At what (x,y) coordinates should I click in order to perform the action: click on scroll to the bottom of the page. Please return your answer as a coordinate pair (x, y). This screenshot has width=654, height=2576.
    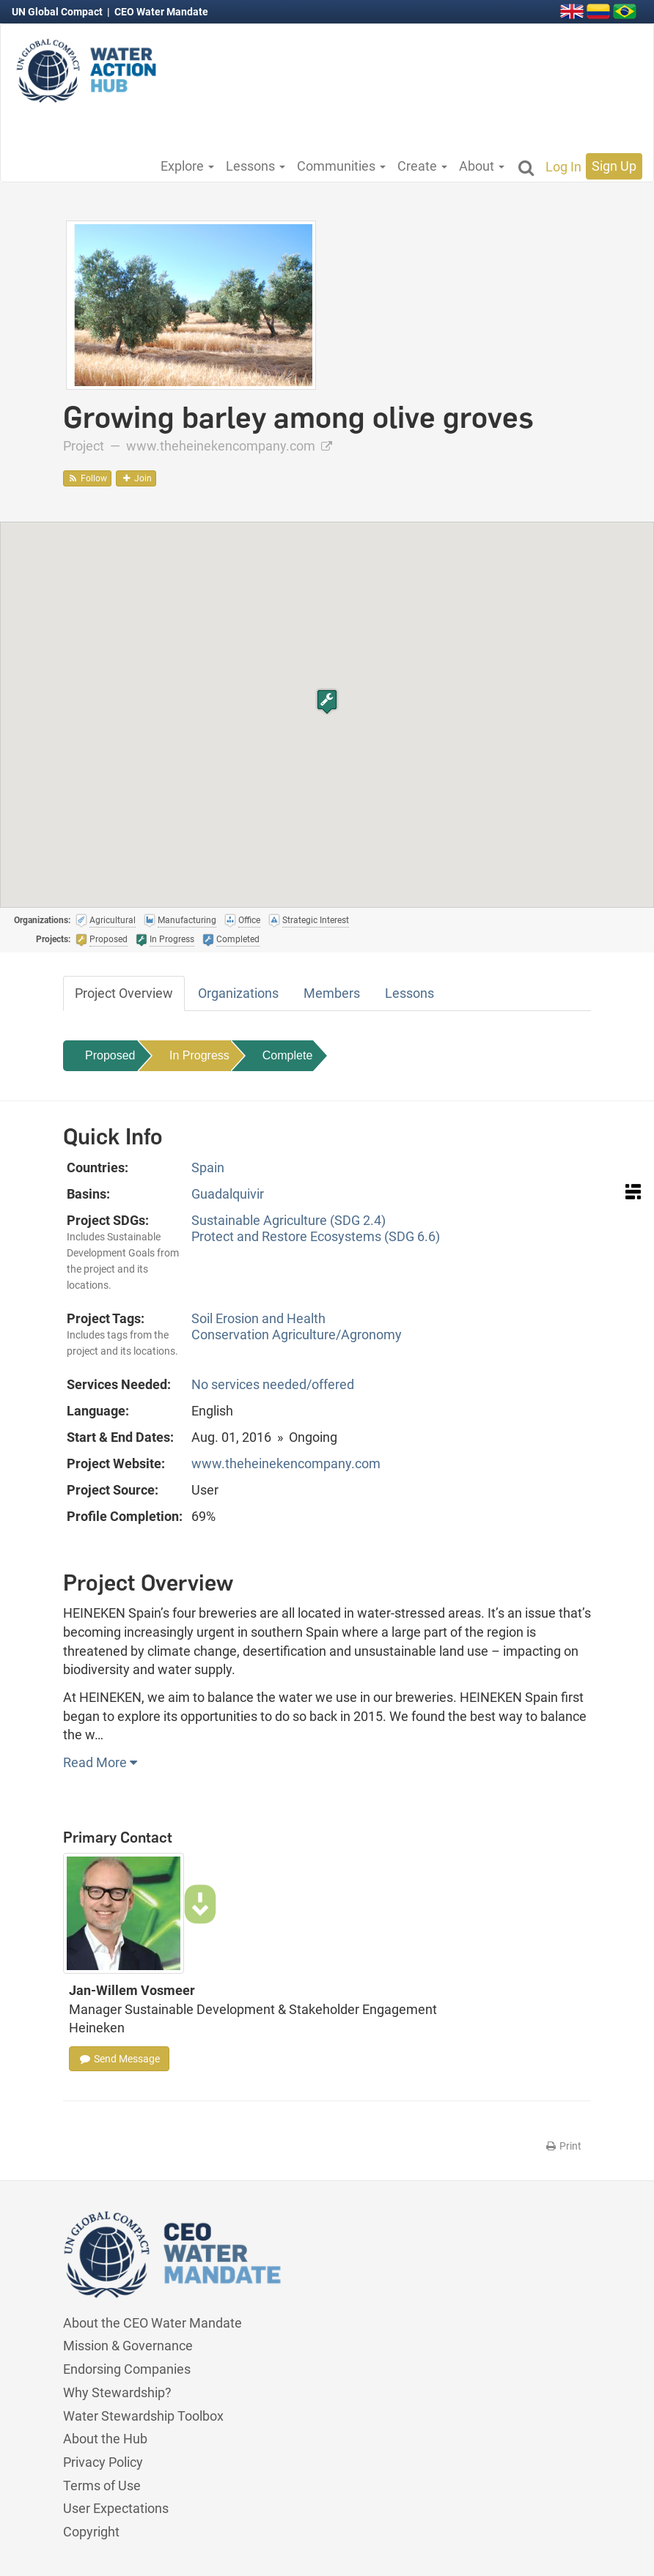
    Looking at the image, I should click on (200, 1904).